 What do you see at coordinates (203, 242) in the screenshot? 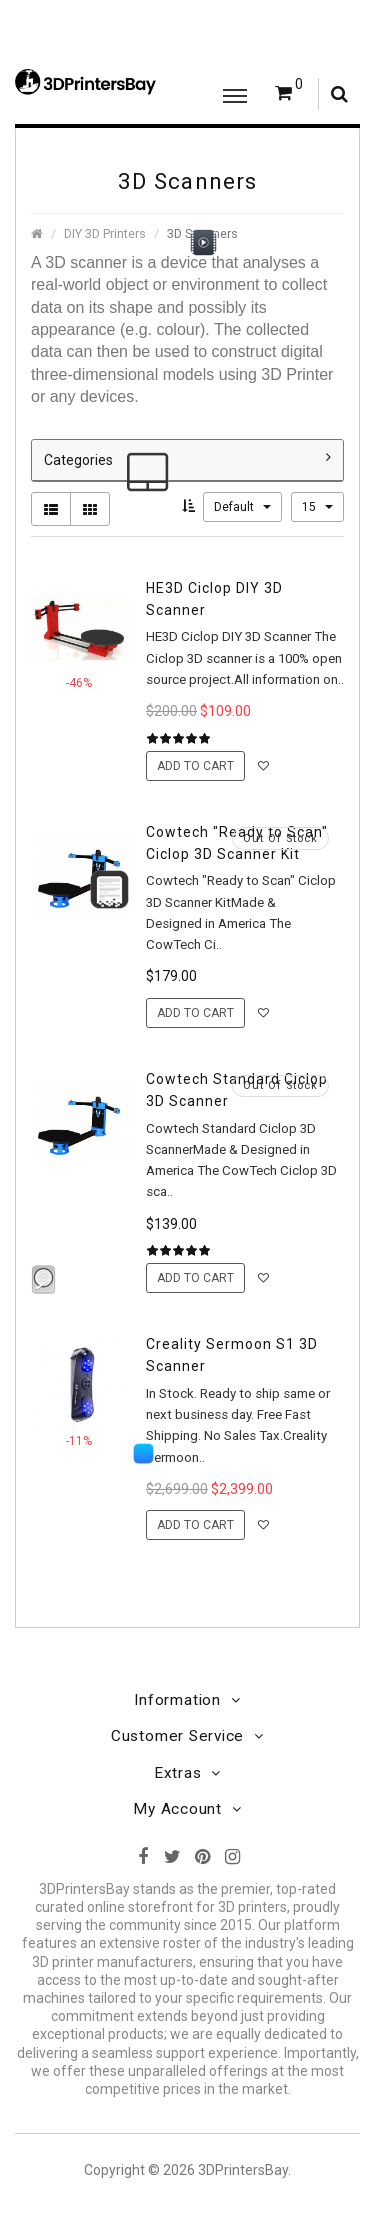
I see `open kdenlive video editor` at bounding box center [203, 242].